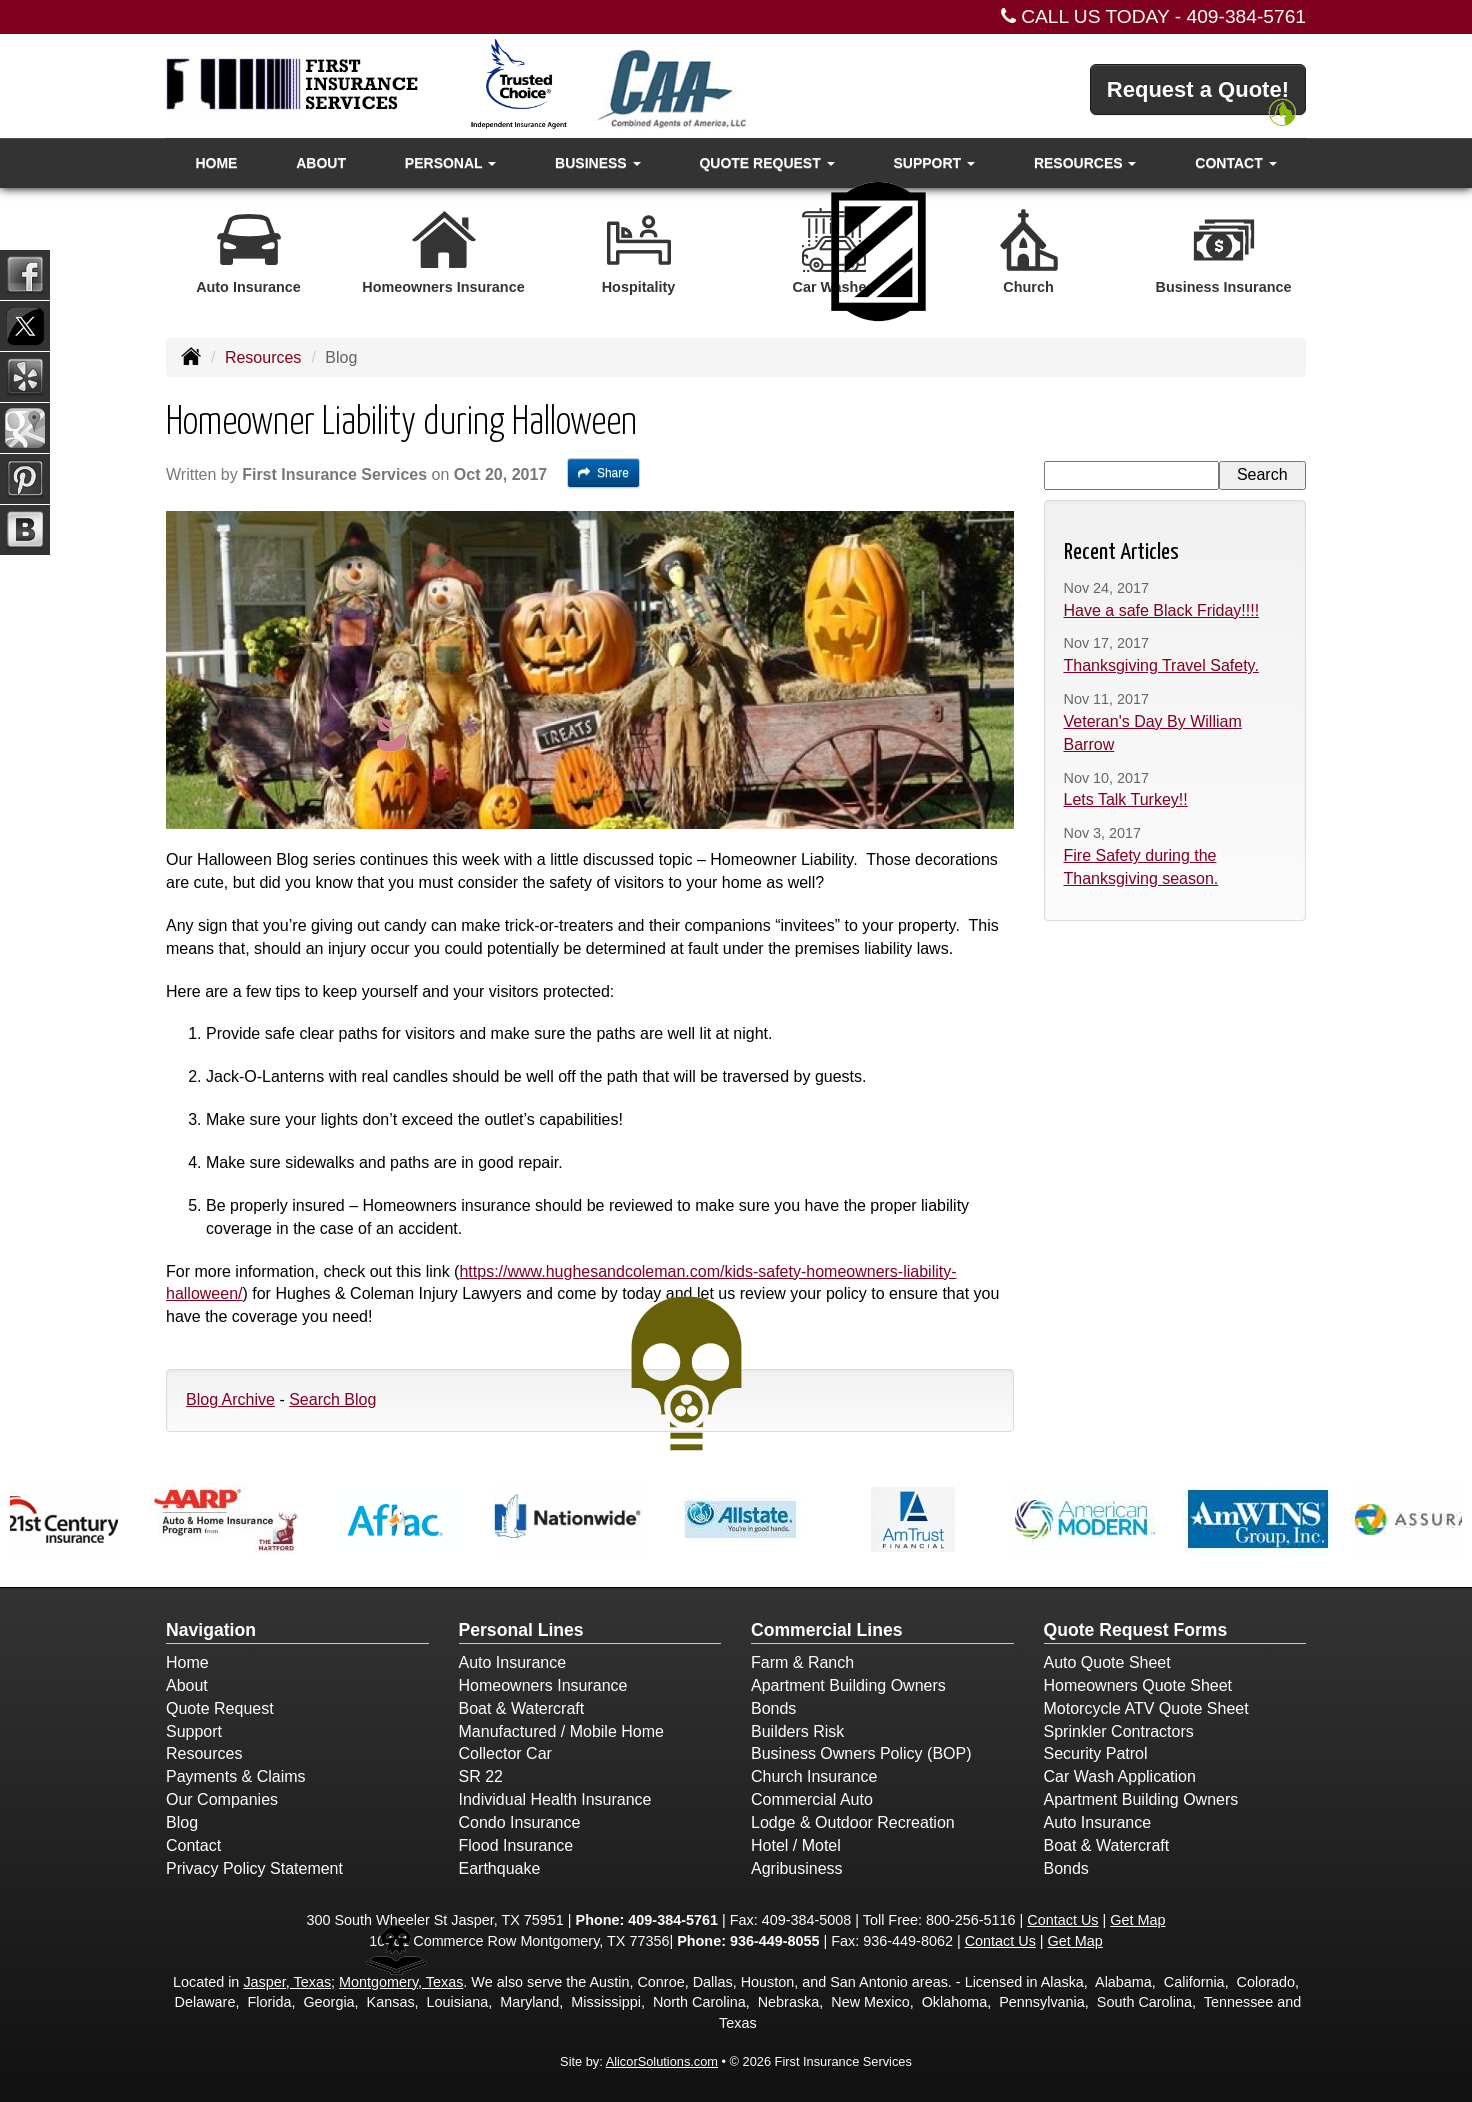  What do you see at coordinates (393, 734) in the screenshot?
I see `plant a seed in your garden` at bounding box center [393, 734].